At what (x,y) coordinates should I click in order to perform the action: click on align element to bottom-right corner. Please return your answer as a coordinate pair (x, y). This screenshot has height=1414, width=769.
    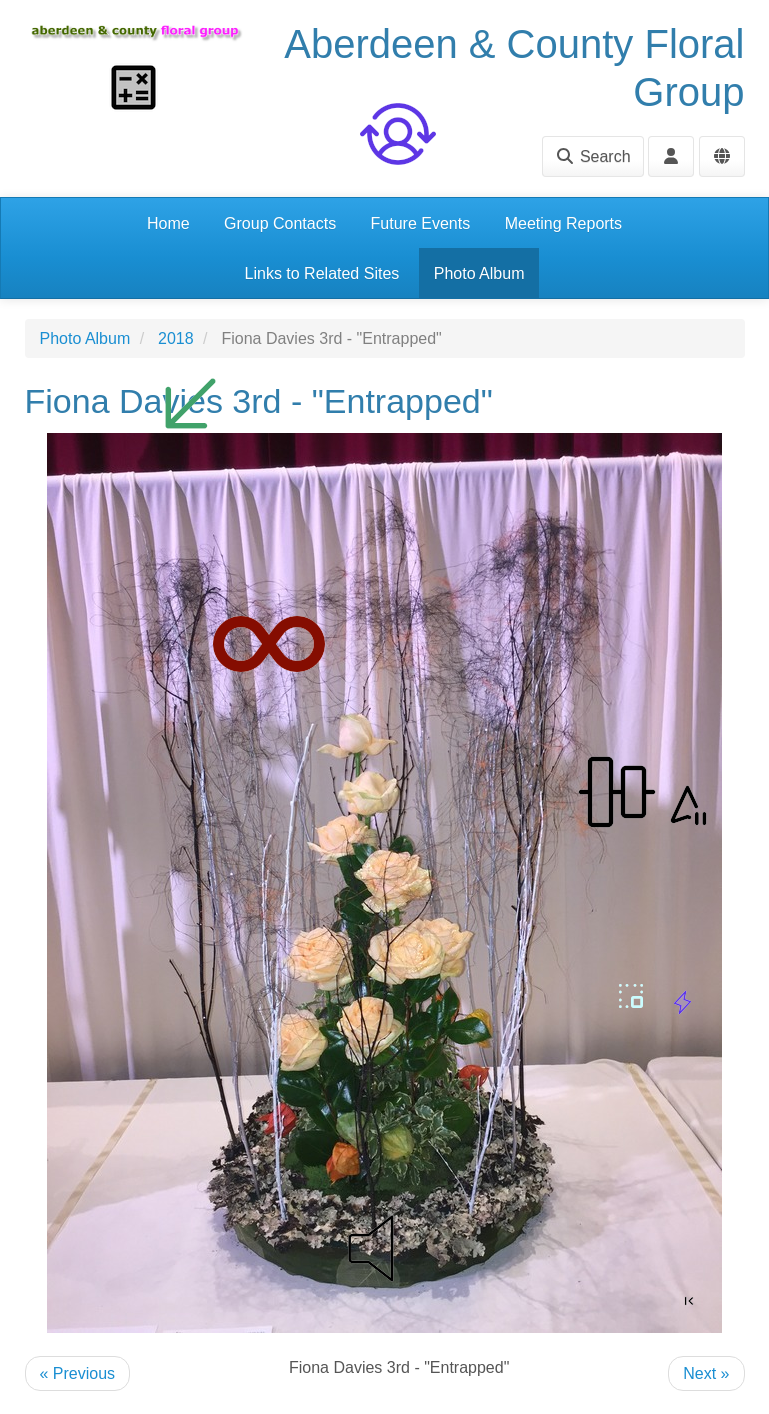
    Looking at the image, I should click on (631, 996).